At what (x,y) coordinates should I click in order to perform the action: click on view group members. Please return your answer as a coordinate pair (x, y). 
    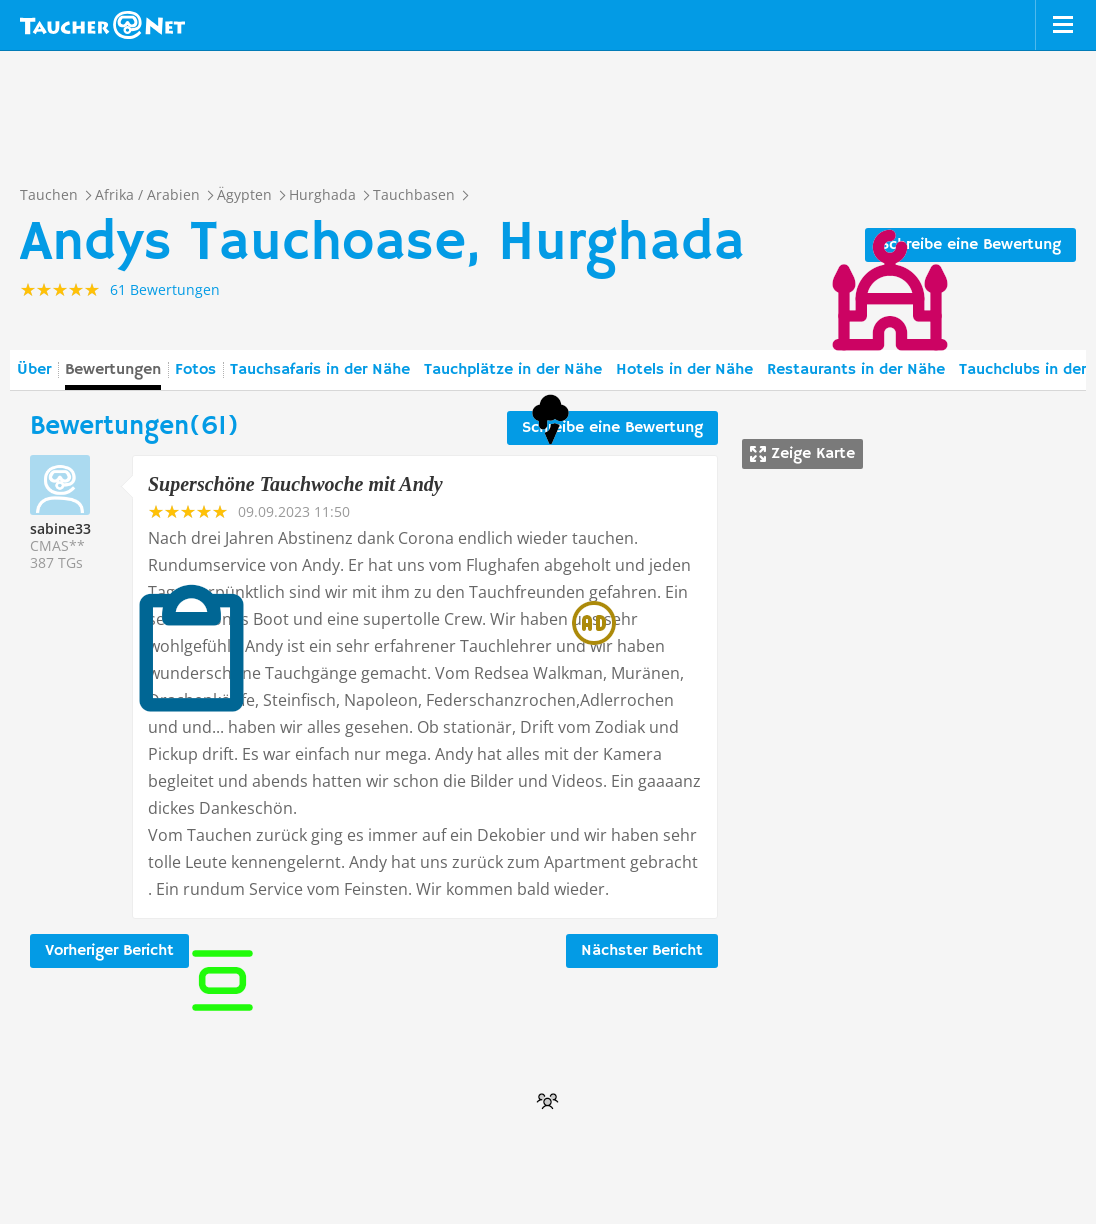
    Looking at the image, I should click on (547, 1100).